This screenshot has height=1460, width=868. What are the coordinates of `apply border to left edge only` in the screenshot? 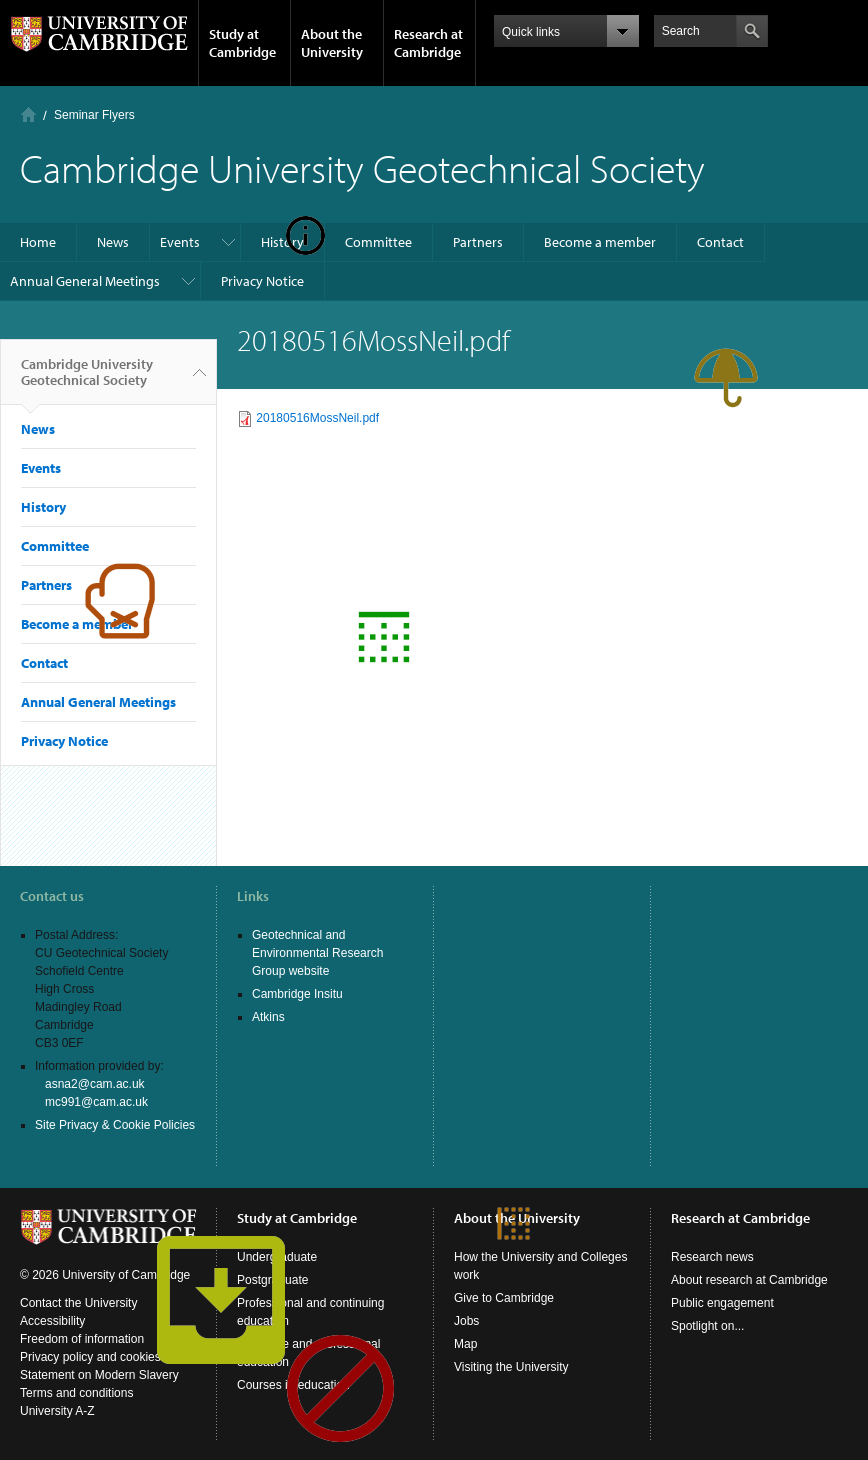 It's located at (513, 1223).